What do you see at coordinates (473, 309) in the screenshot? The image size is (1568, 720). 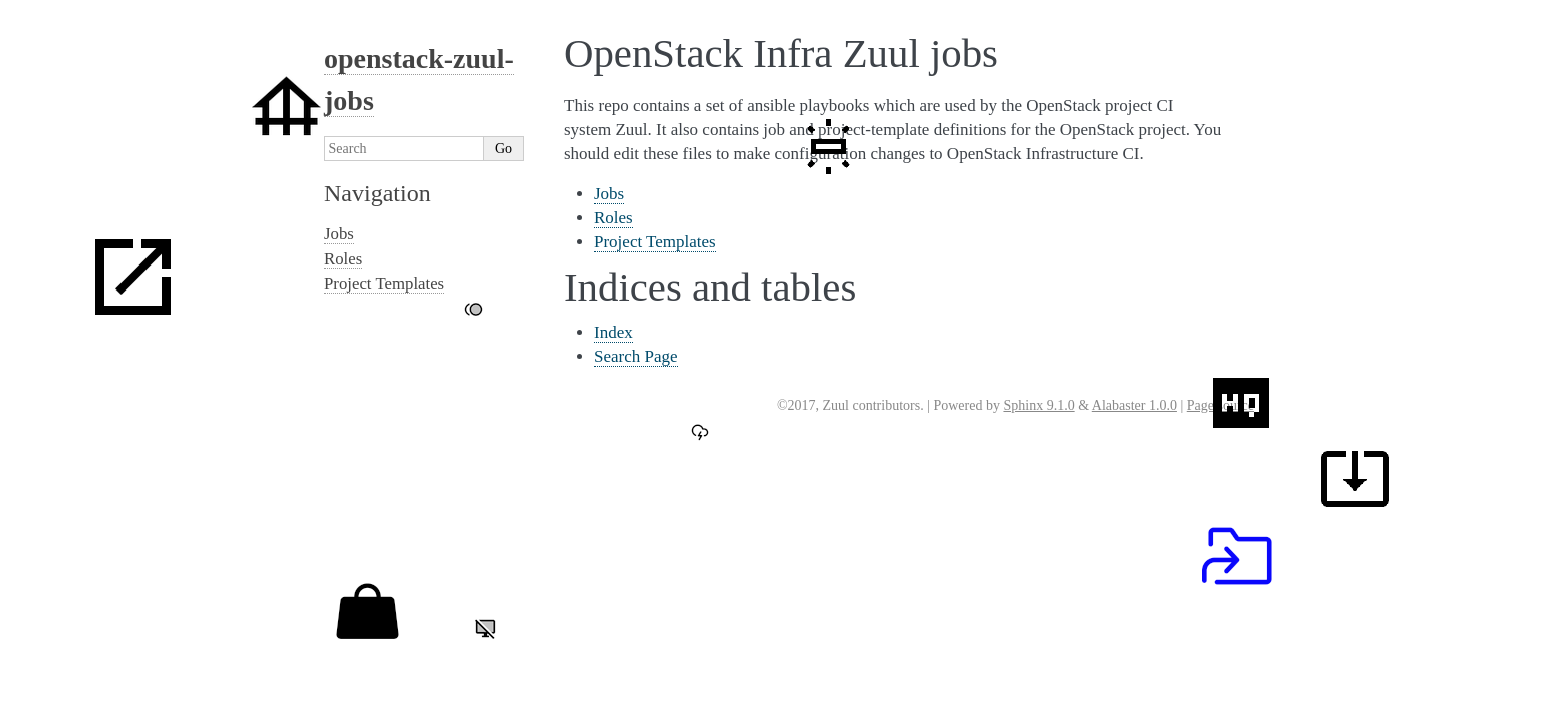 I see `access toll or payment information` at bounding box center [473, 309].